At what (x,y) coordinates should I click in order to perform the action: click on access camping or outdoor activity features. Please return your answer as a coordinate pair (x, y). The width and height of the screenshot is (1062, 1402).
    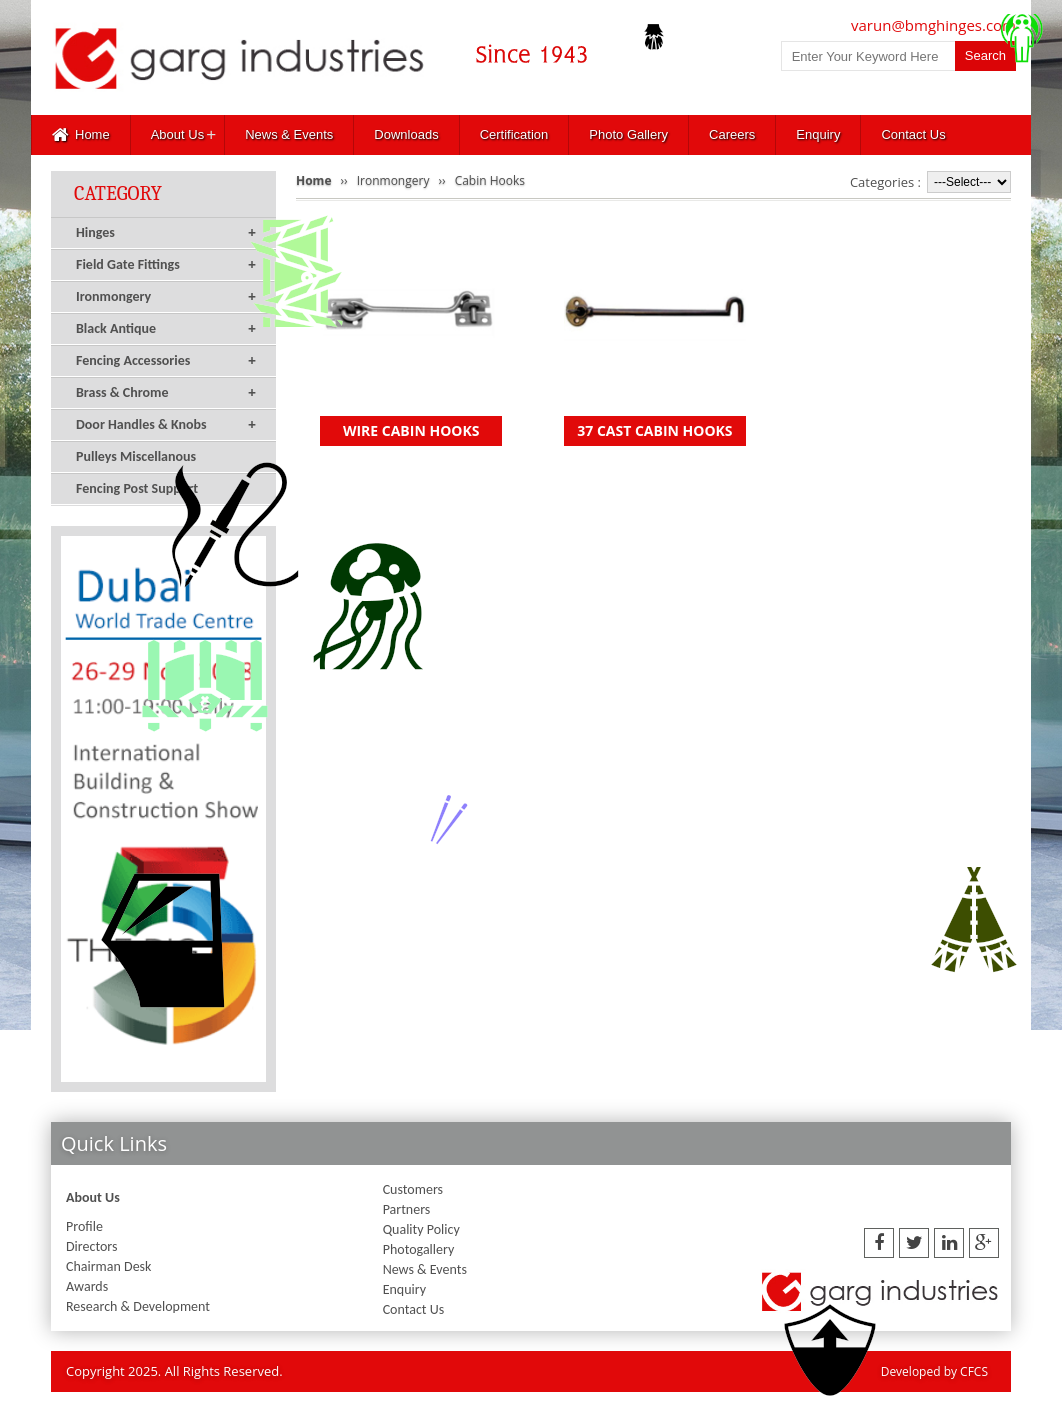
    Looking at the image, I should click on (974, 920).